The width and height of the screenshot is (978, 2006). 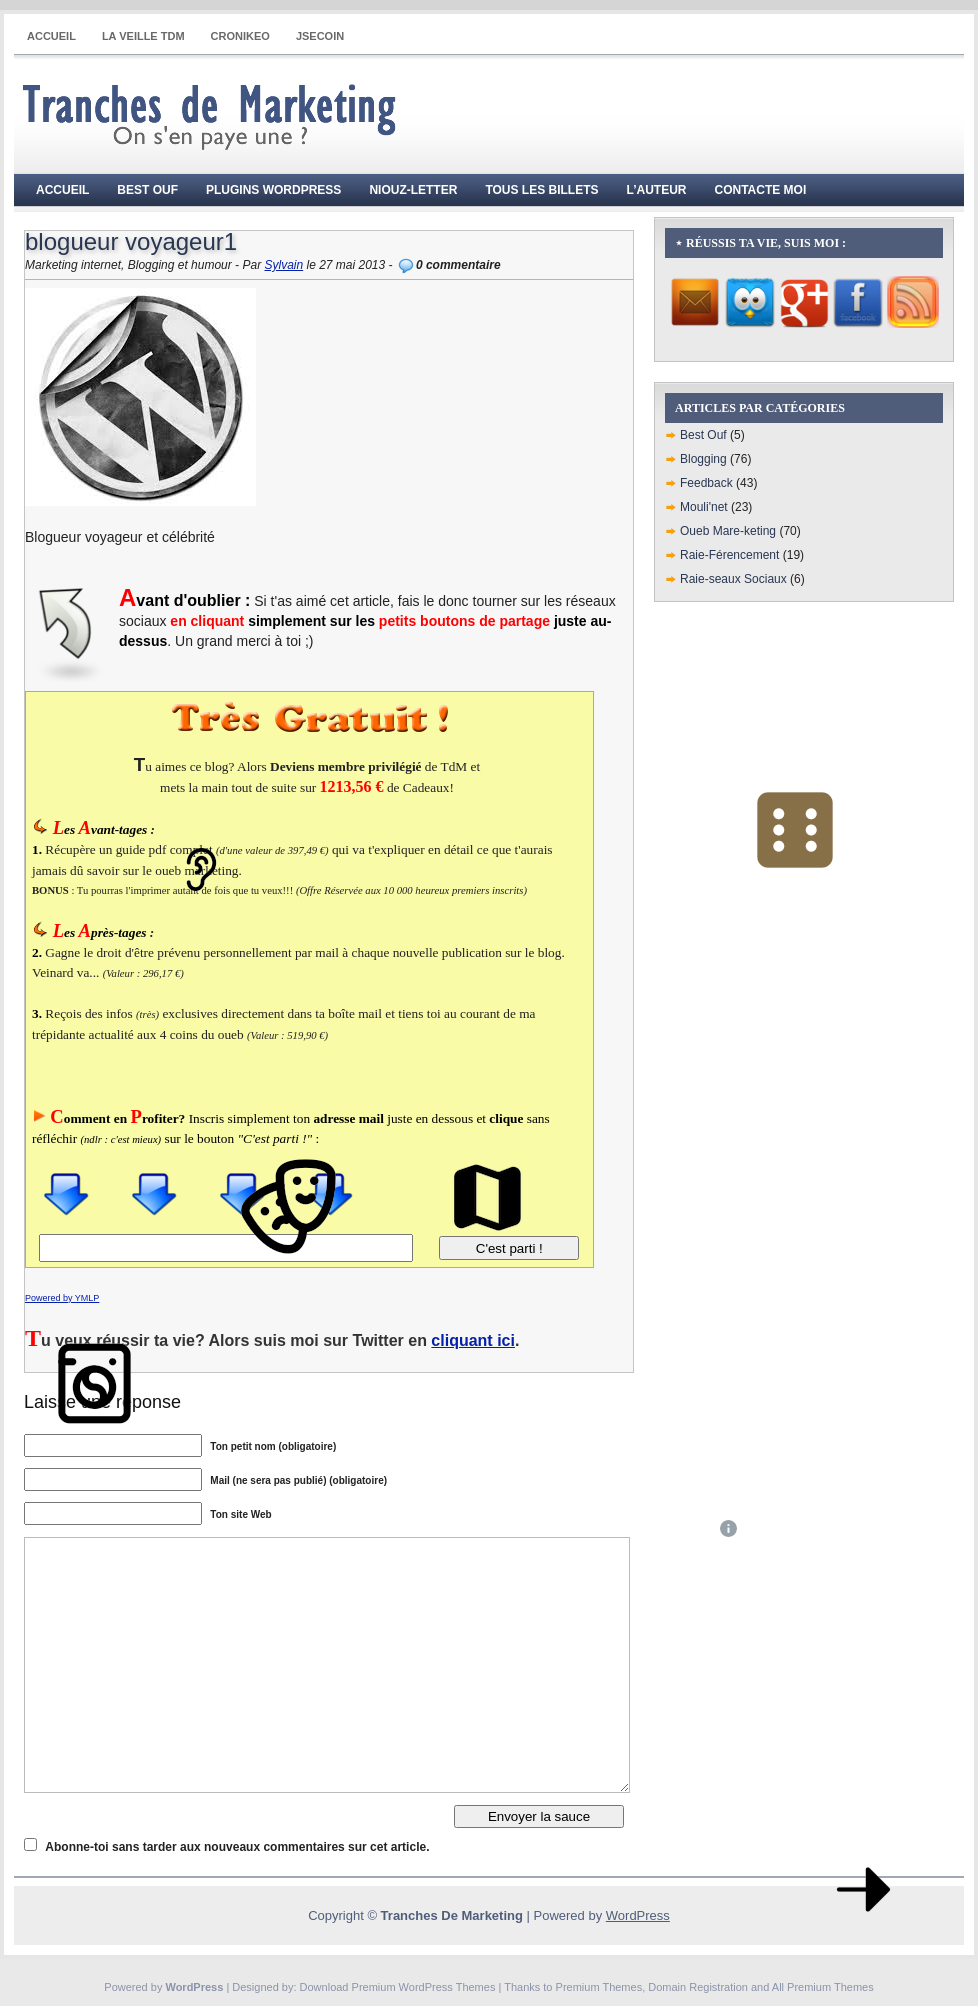 What do you see at coordinates (288, 1206) in the screenshot?
I see `access theater or entertainment content` at bounding box center [288, 1206].